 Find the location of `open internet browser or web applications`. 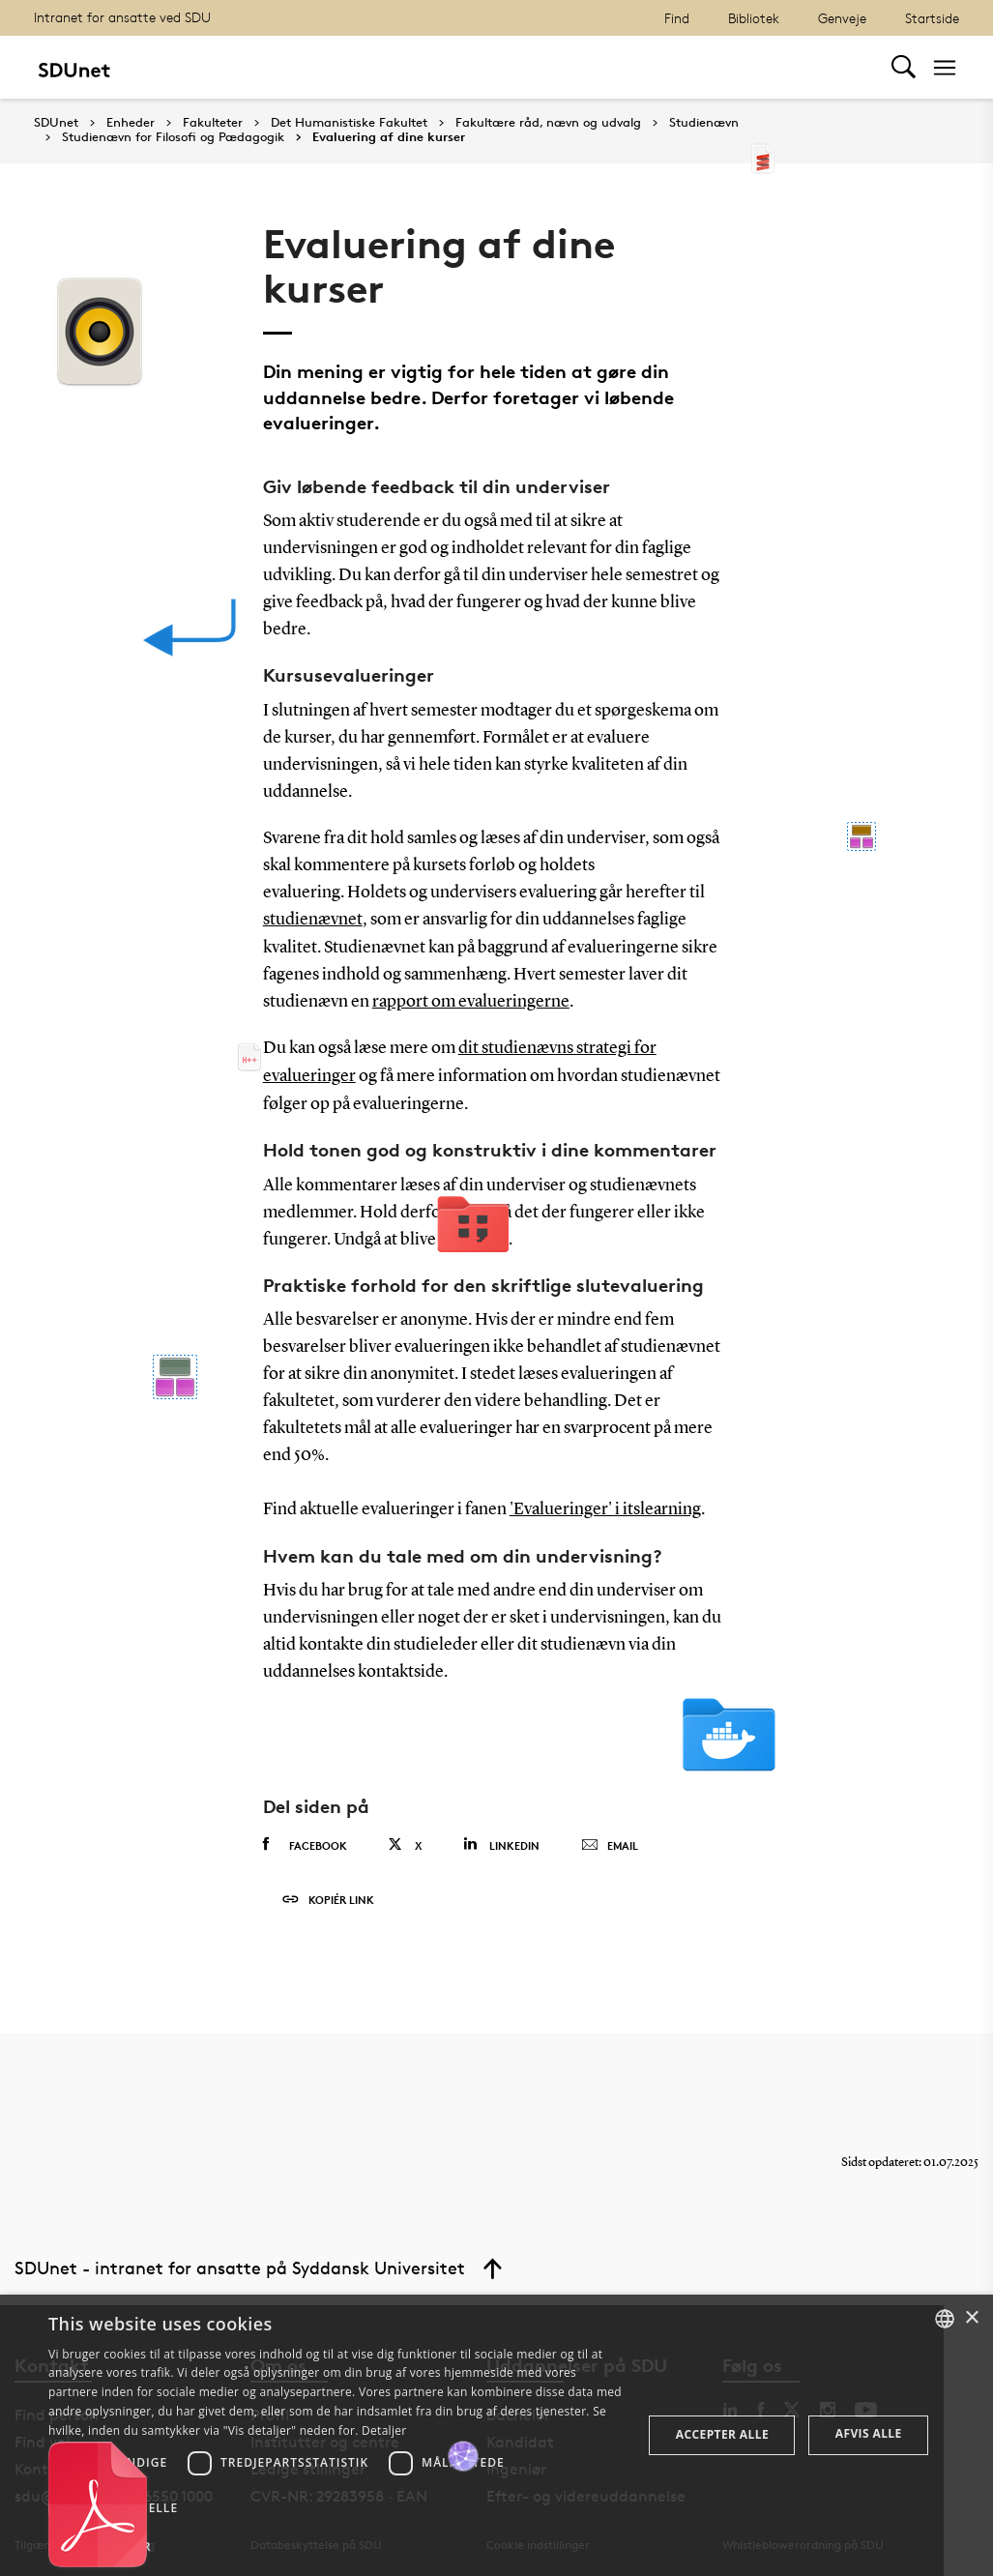

open internet browser or web applications is located at coordinates (463, 2456).